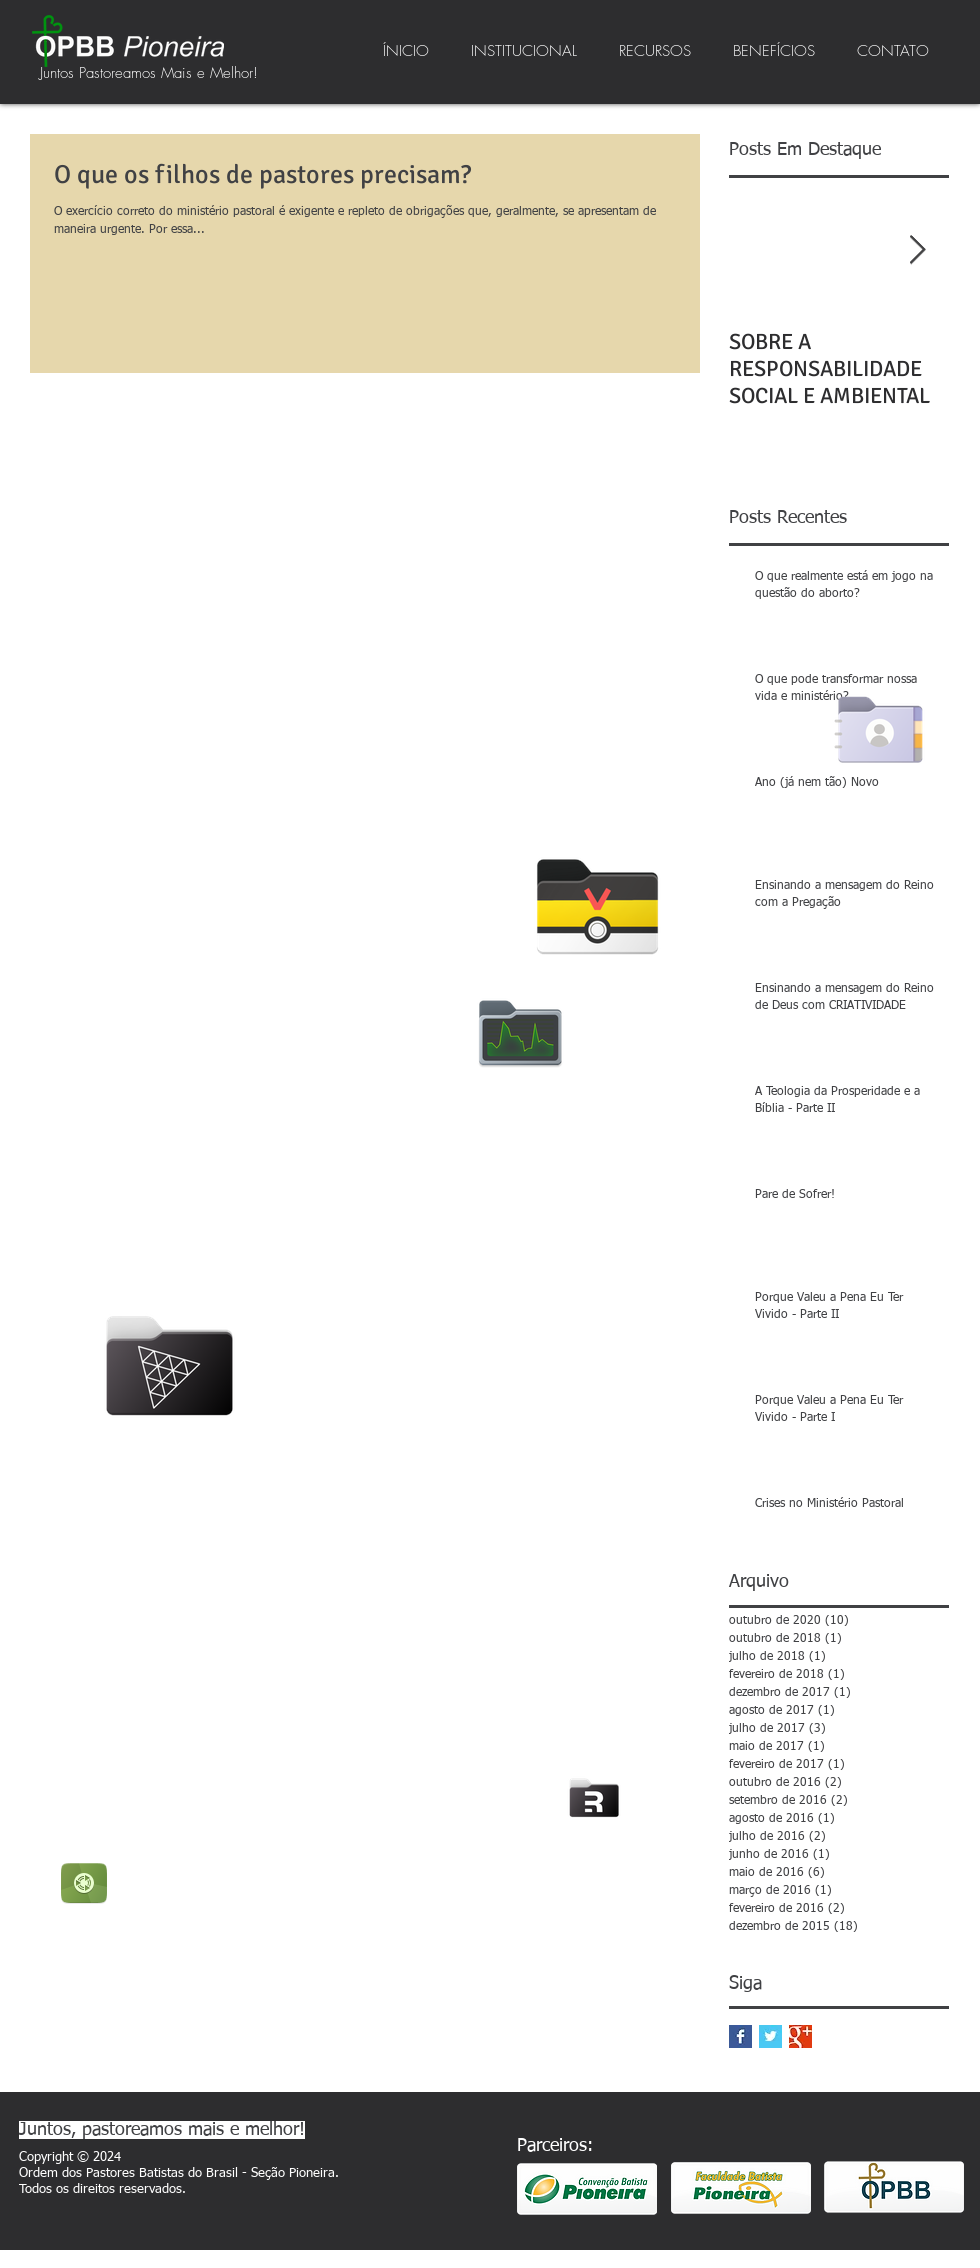 Image resolution: width=980 pixels, height=2268 pixels. What do you see at coordinates (880, 732) in the screenshot?
I see `open microsoft contacts folder` at bounding box center [880, 732].